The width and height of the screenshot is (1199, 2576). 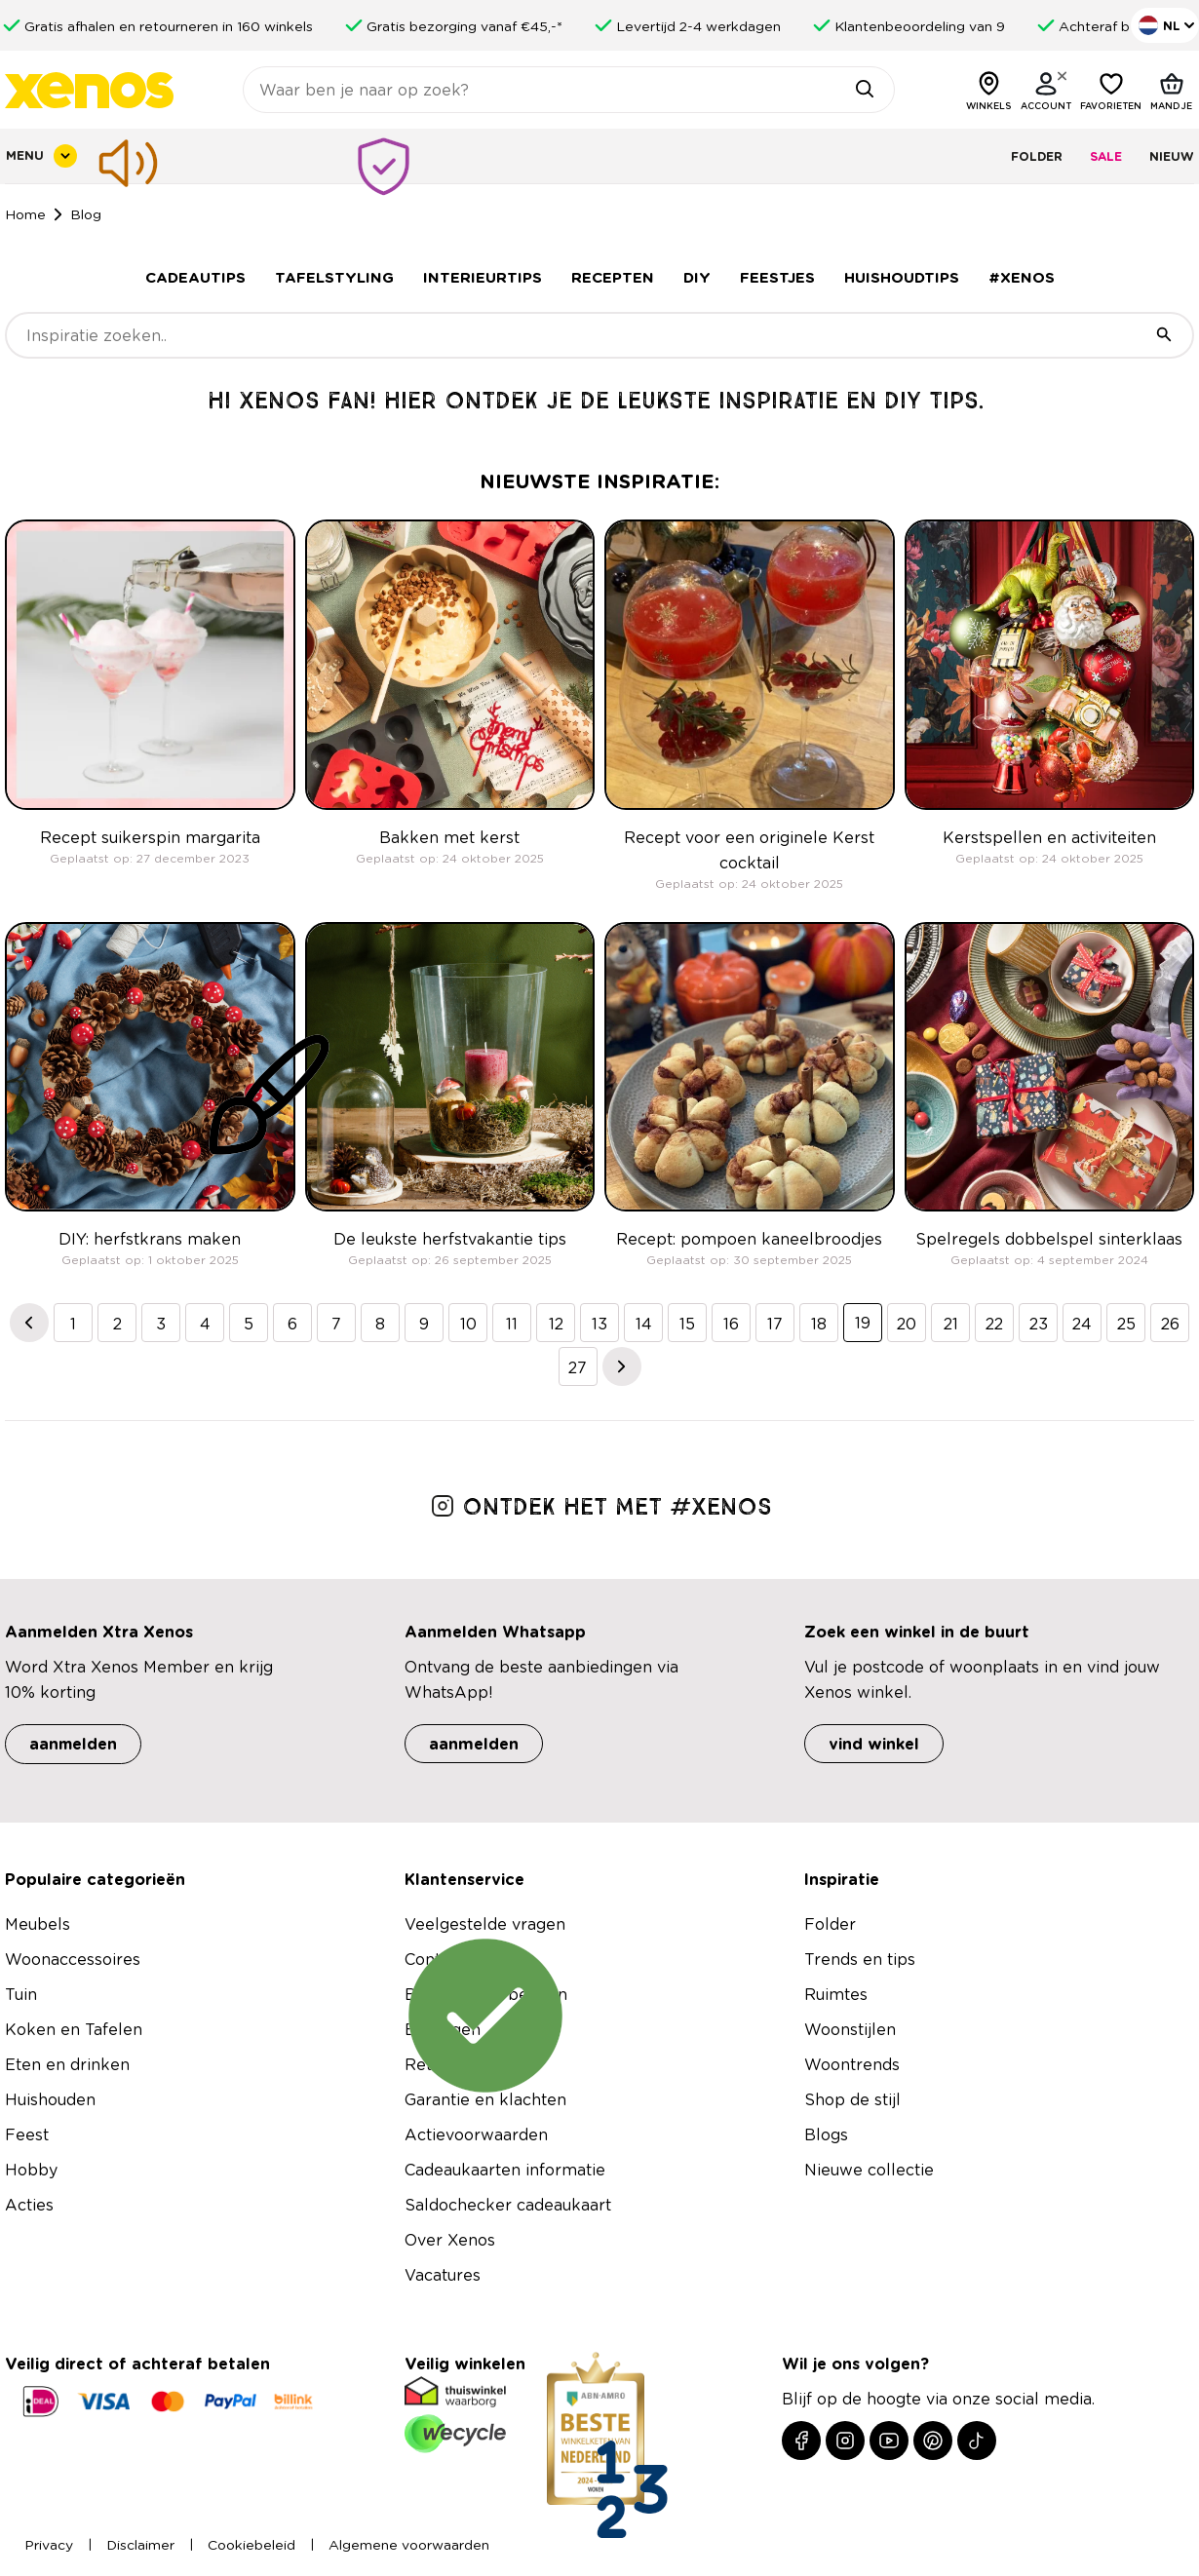 I want to click on unmute audio or turn sound on, so click(x=128, y=163).